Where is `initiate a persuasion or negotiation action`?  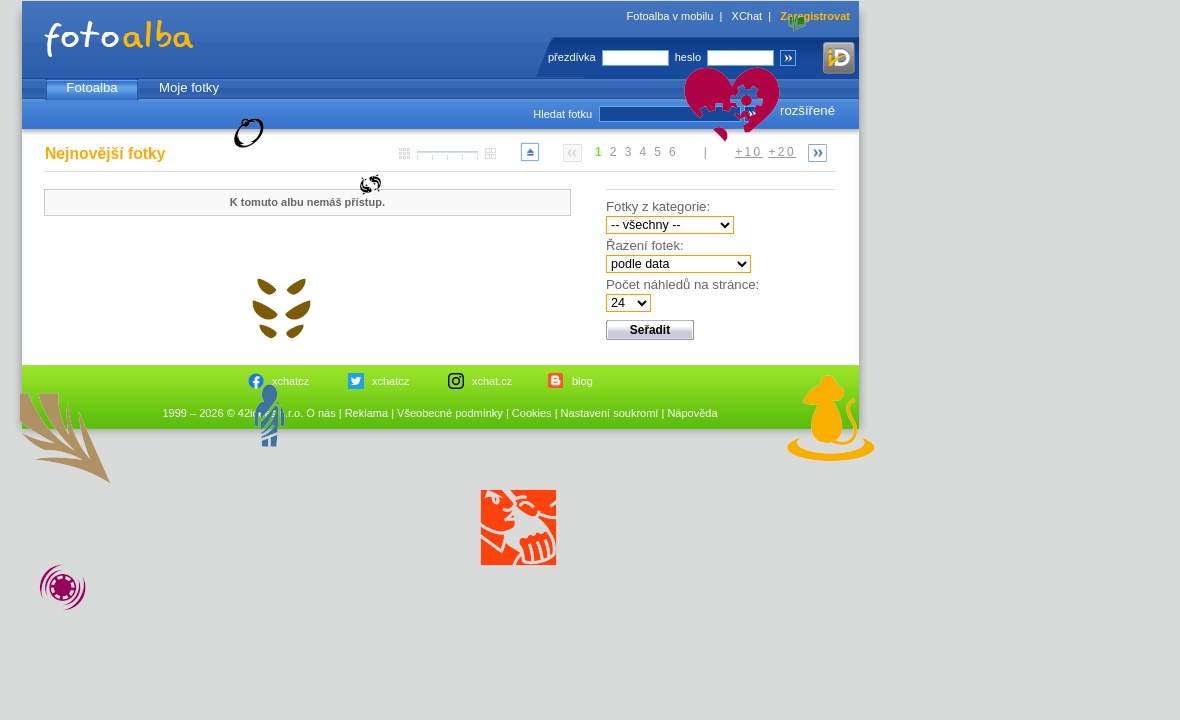
initiate a persuasion or negotiation action is located at coordinates (518, 527).